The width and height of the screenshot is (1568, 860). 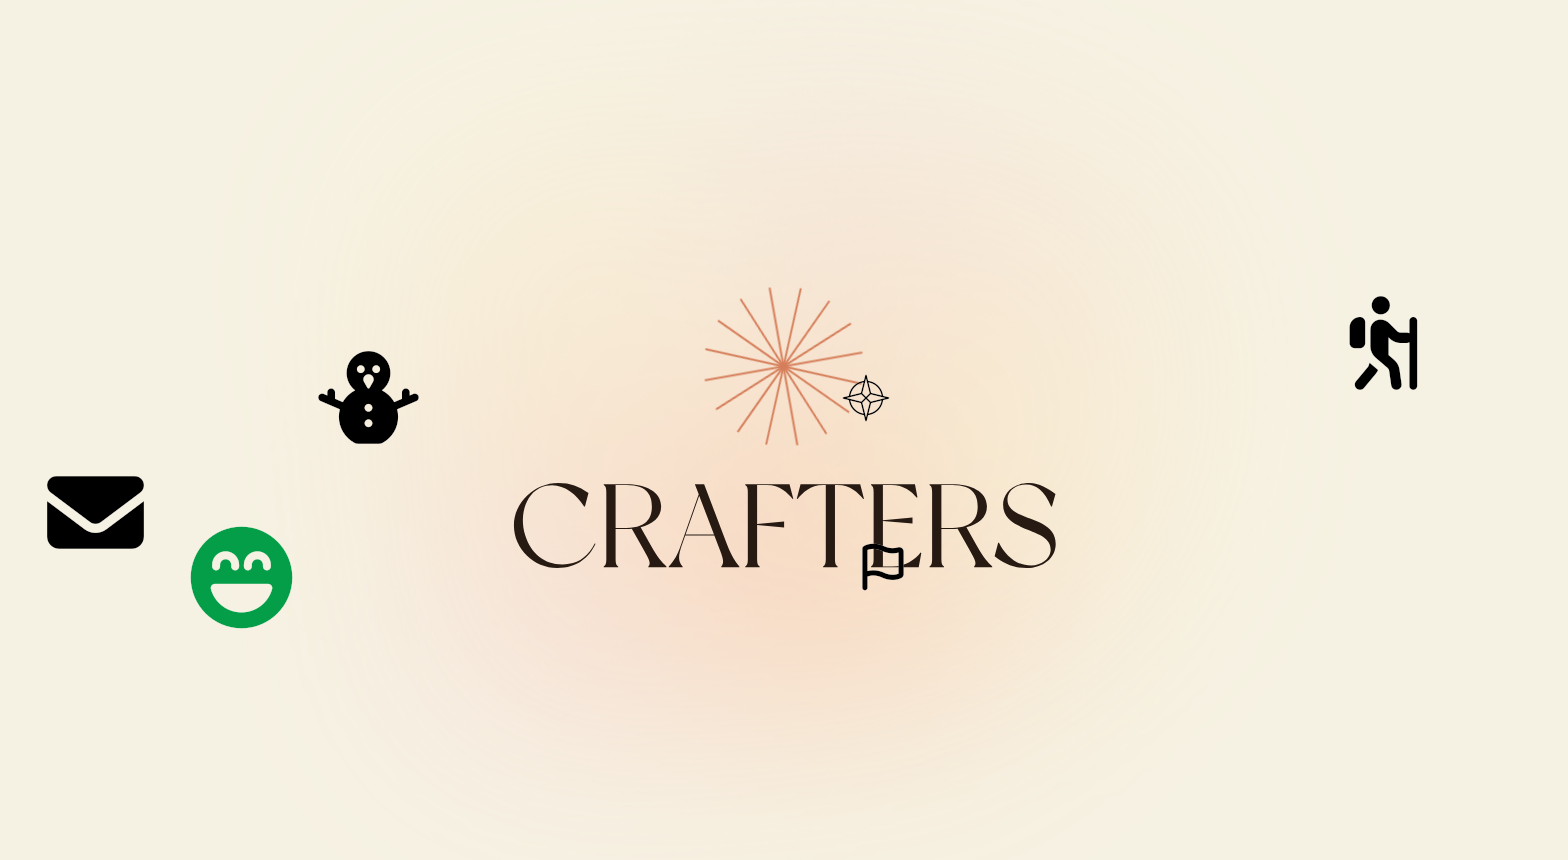 What do you see at coordinates (95, 512) in the screenshot?
I see `open your inbox` at bounding box center [95, 512].